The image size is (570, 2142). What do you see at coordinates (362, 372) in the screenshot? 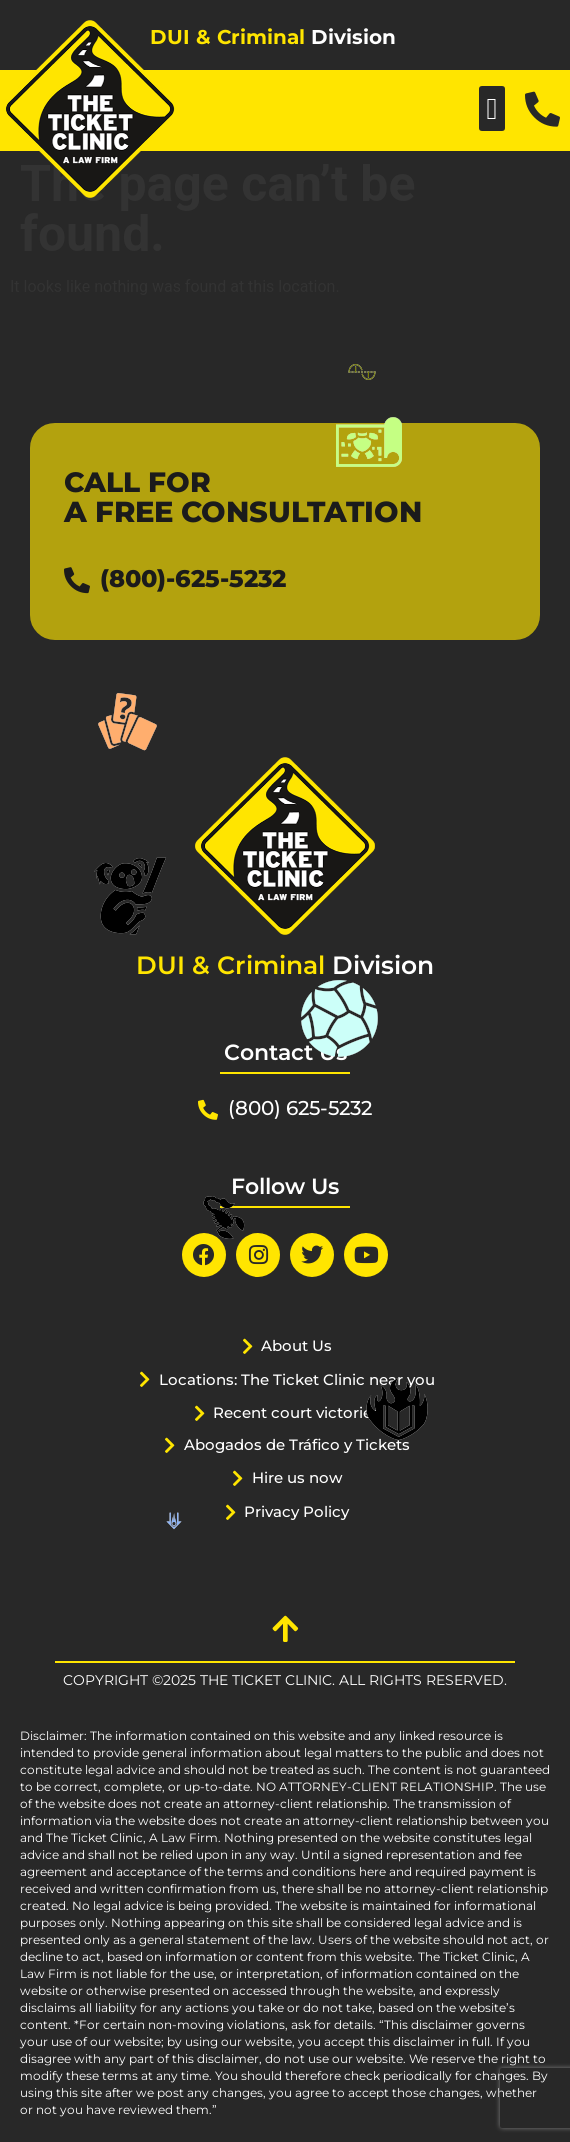
I see `view diagram or flowchart` at bounding box center [362, 372].